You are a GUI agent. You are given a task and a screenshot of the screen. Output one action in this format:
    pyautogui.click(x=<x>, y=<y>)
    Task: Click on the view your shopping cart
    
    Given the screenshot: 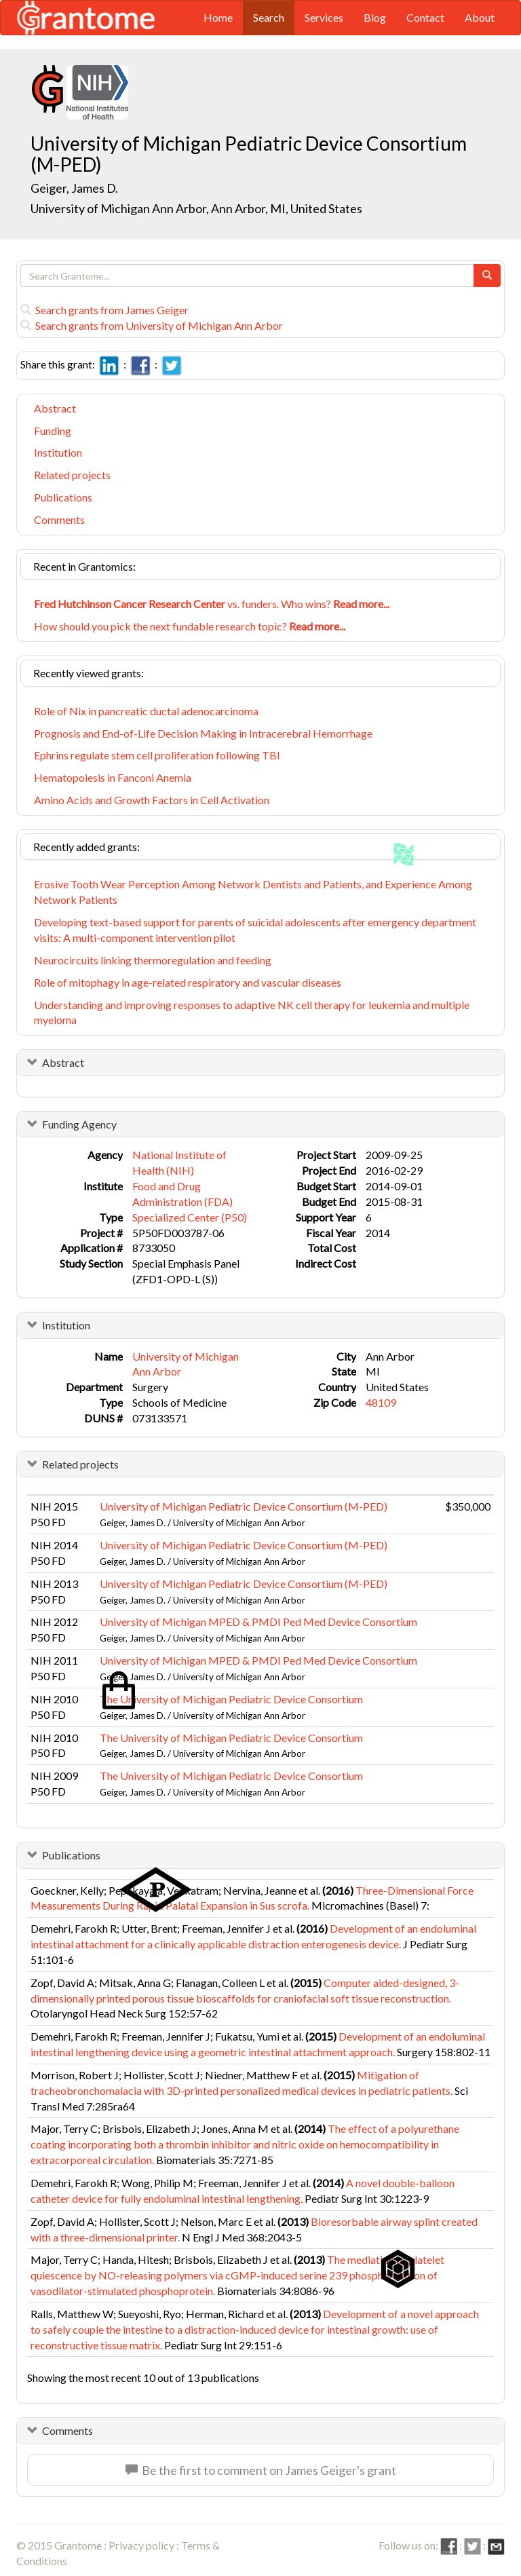 What is the action you would take?
    pyautogui.click(x=119, y=1691)
    